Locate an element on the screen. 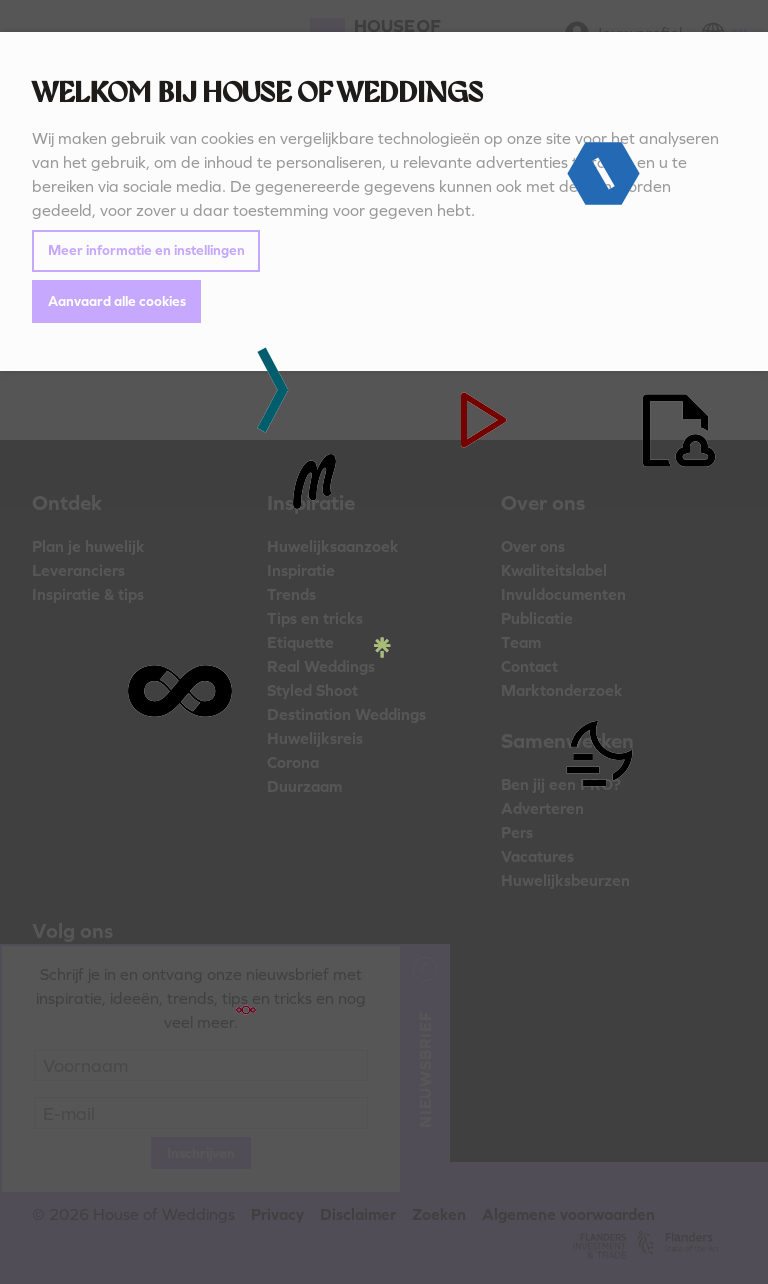 The image size is (768, 1284). open Marvel app for prototyping is located at coordinates (314, 481).